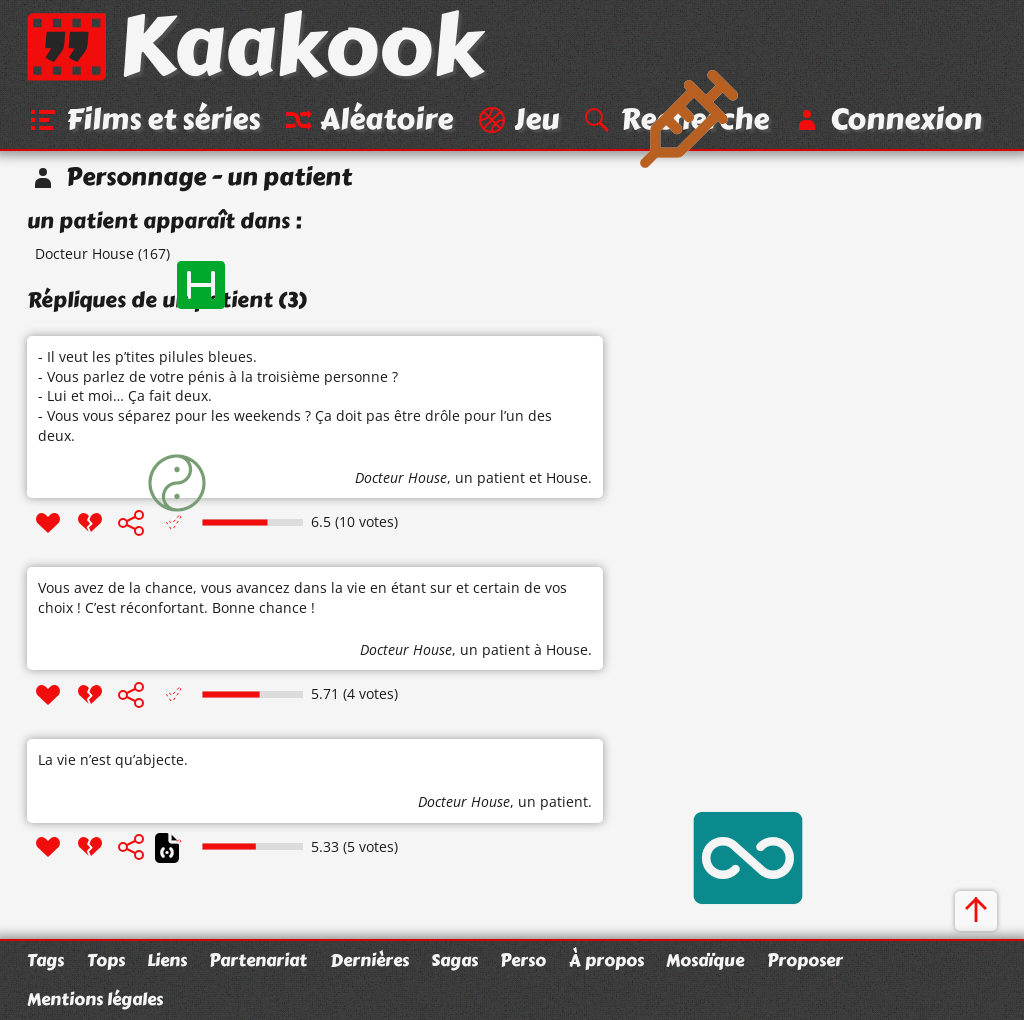 The width and height of the screenshot is (1024, 1020). What do you see at coordinates (689, 119) in the screenshot?
I see `access medical or health information` at bounding box center [689, 119].